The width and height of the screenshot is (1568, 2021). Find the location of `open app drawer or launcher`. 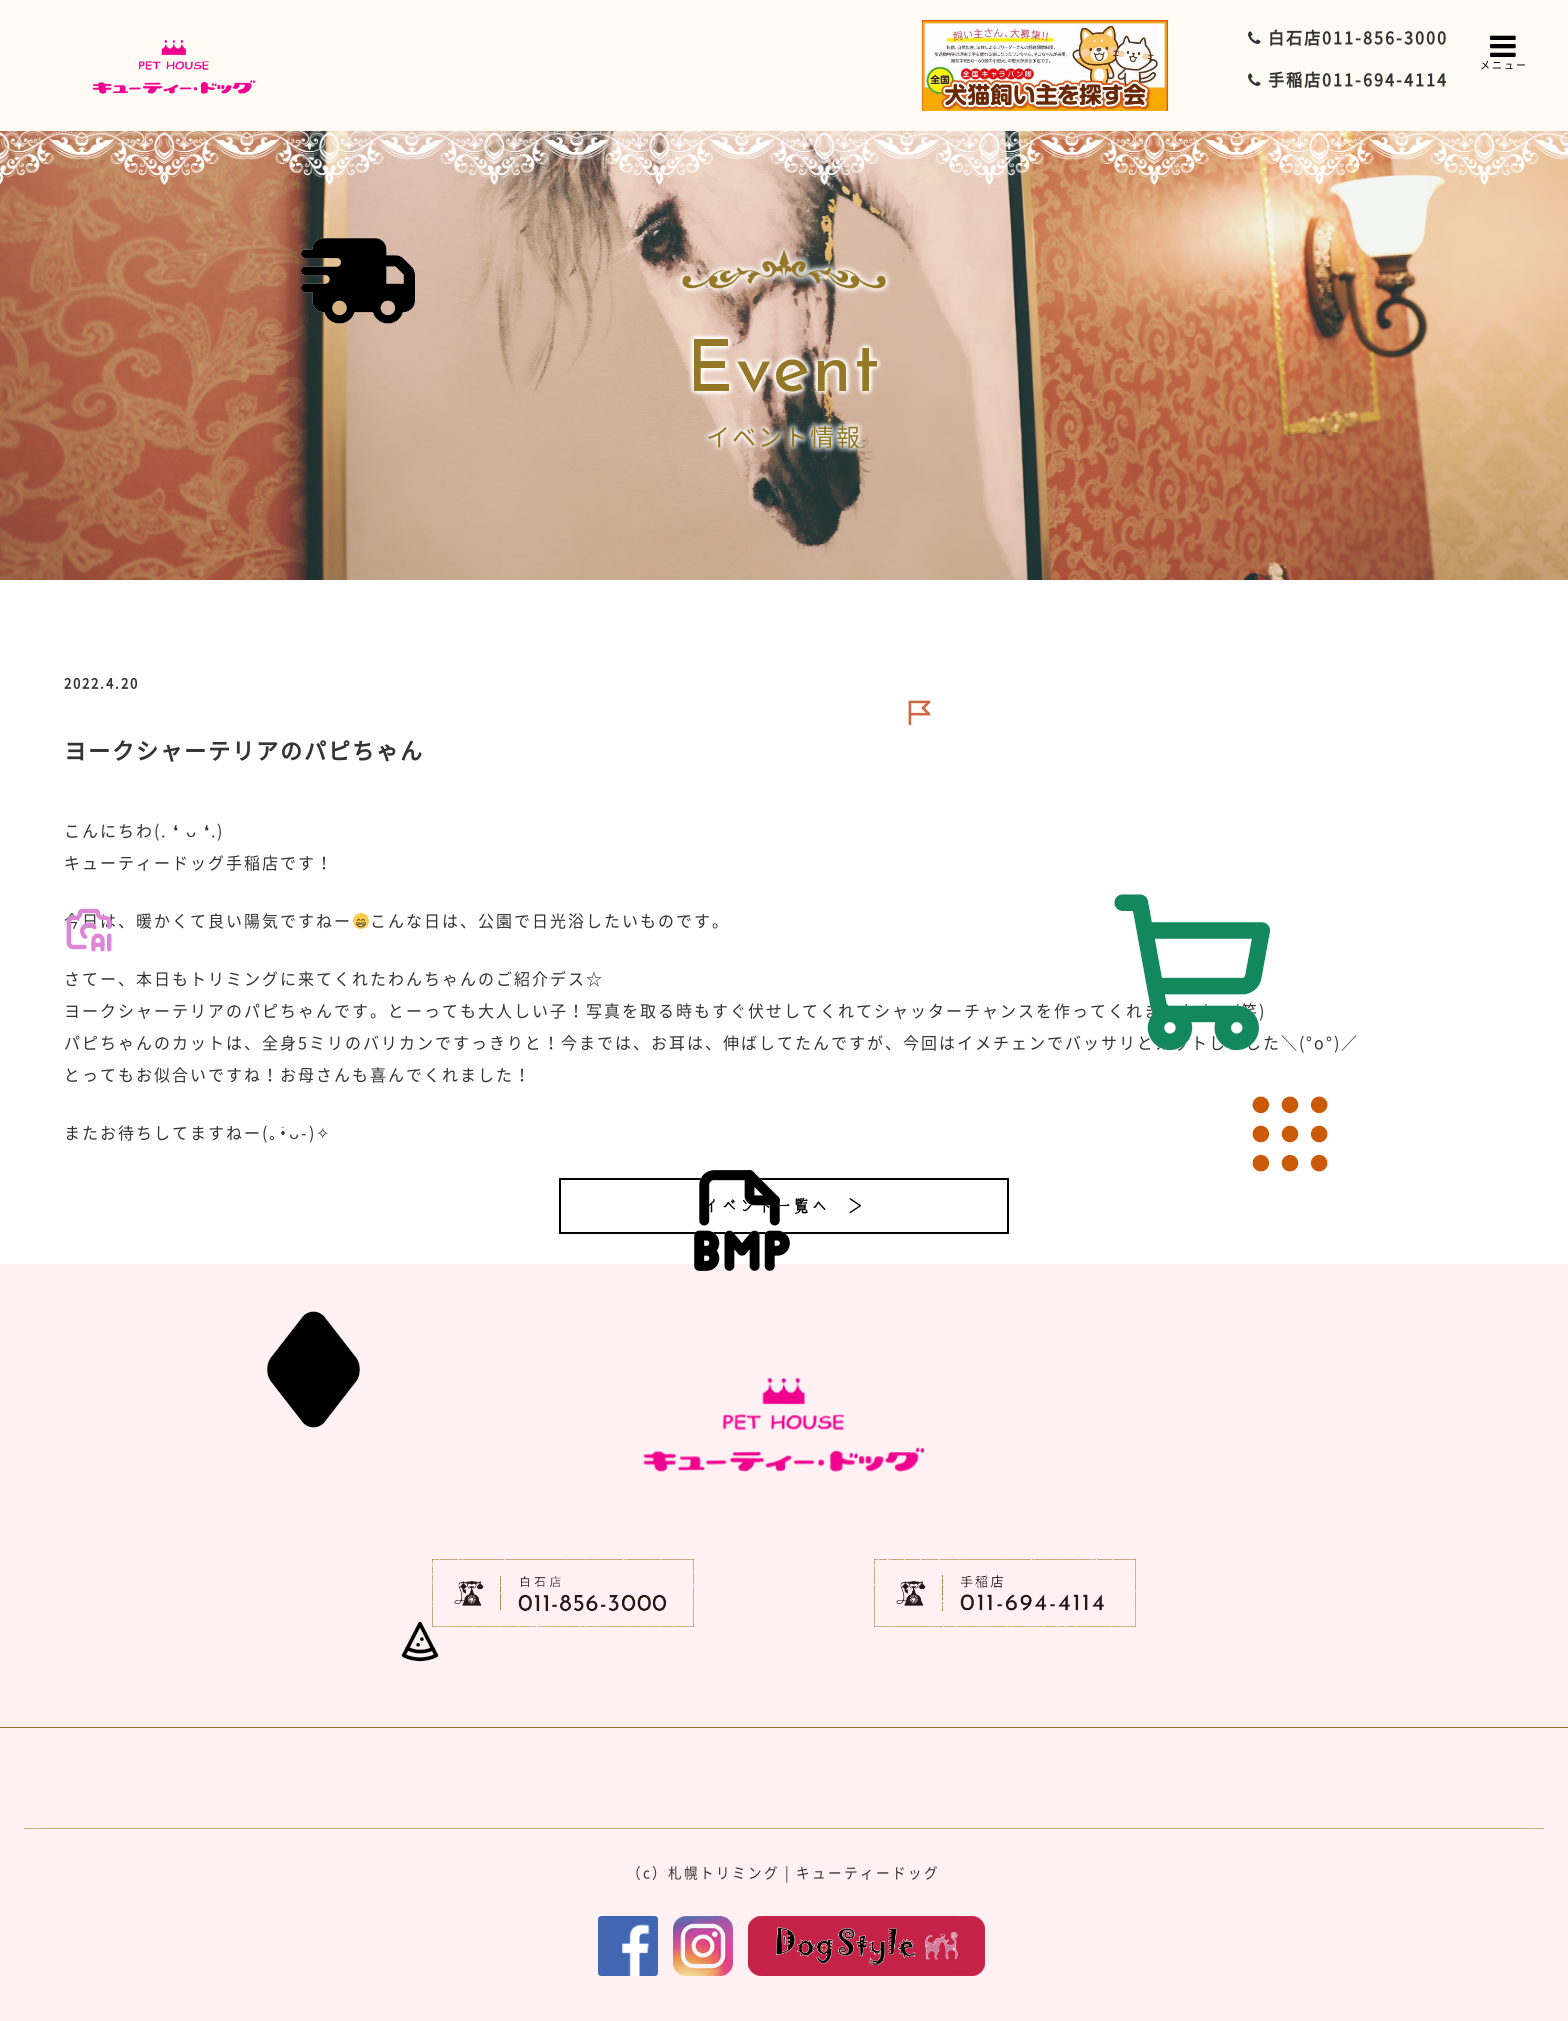

open app drawer or launcher is located at coordinates (1290, 1134).